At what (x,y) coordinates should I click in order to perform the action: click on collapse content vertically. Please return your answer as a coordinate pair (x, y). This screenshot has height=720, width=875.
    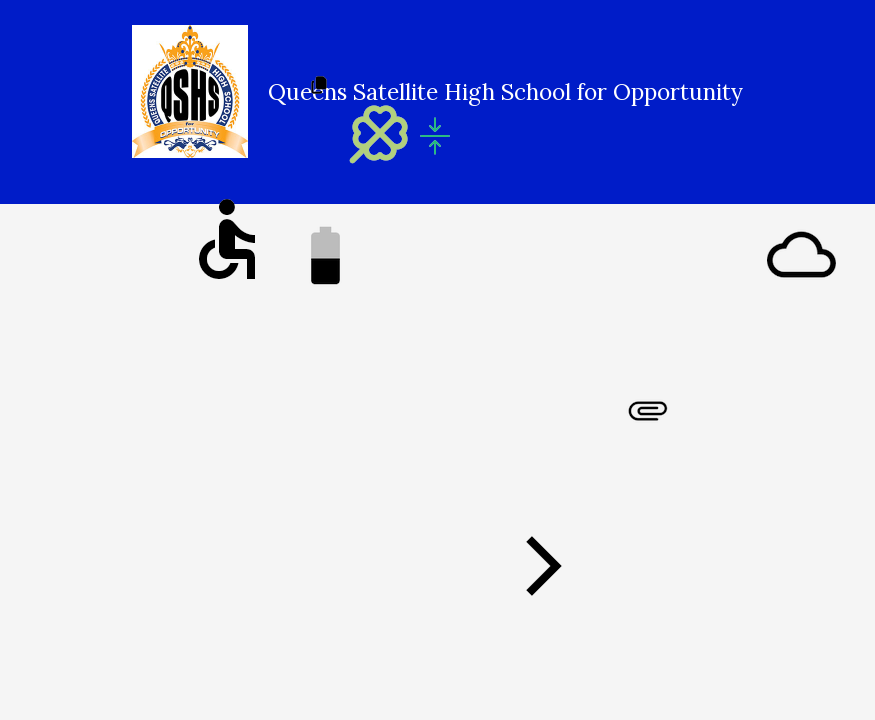
    Looking at the image, I should click on (435, 136).